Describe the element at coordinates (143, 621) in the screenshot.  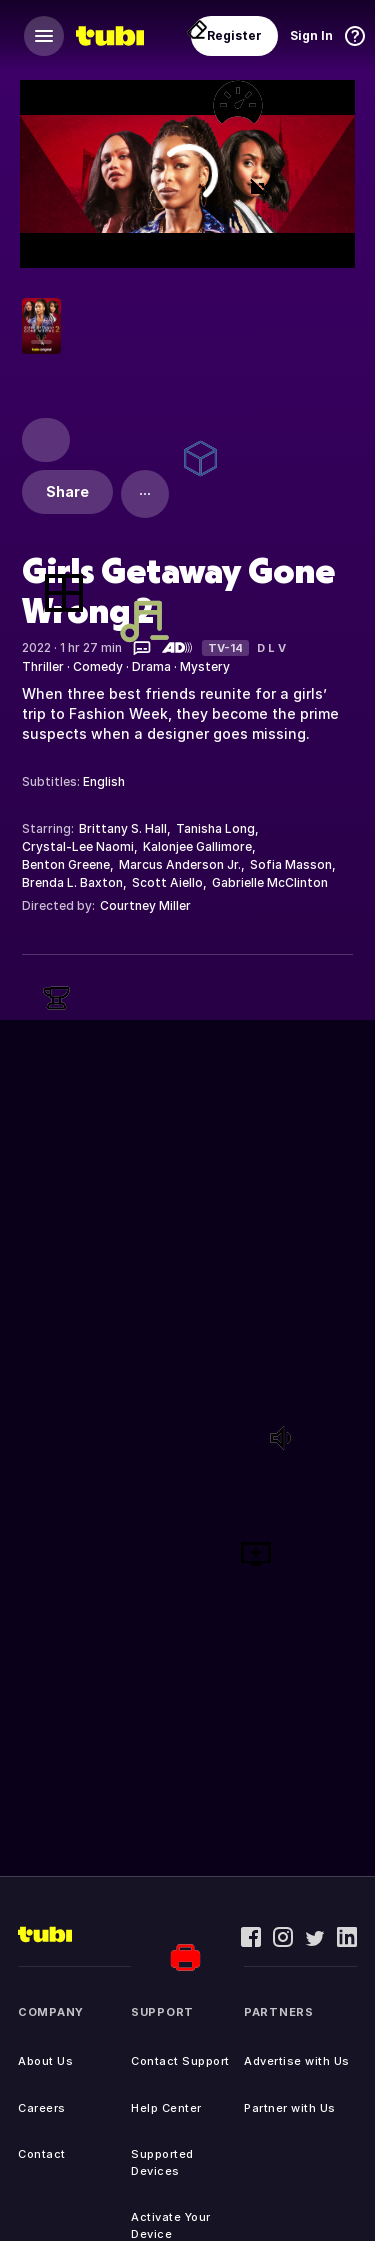
I see `remove a song from playlist` at that location.